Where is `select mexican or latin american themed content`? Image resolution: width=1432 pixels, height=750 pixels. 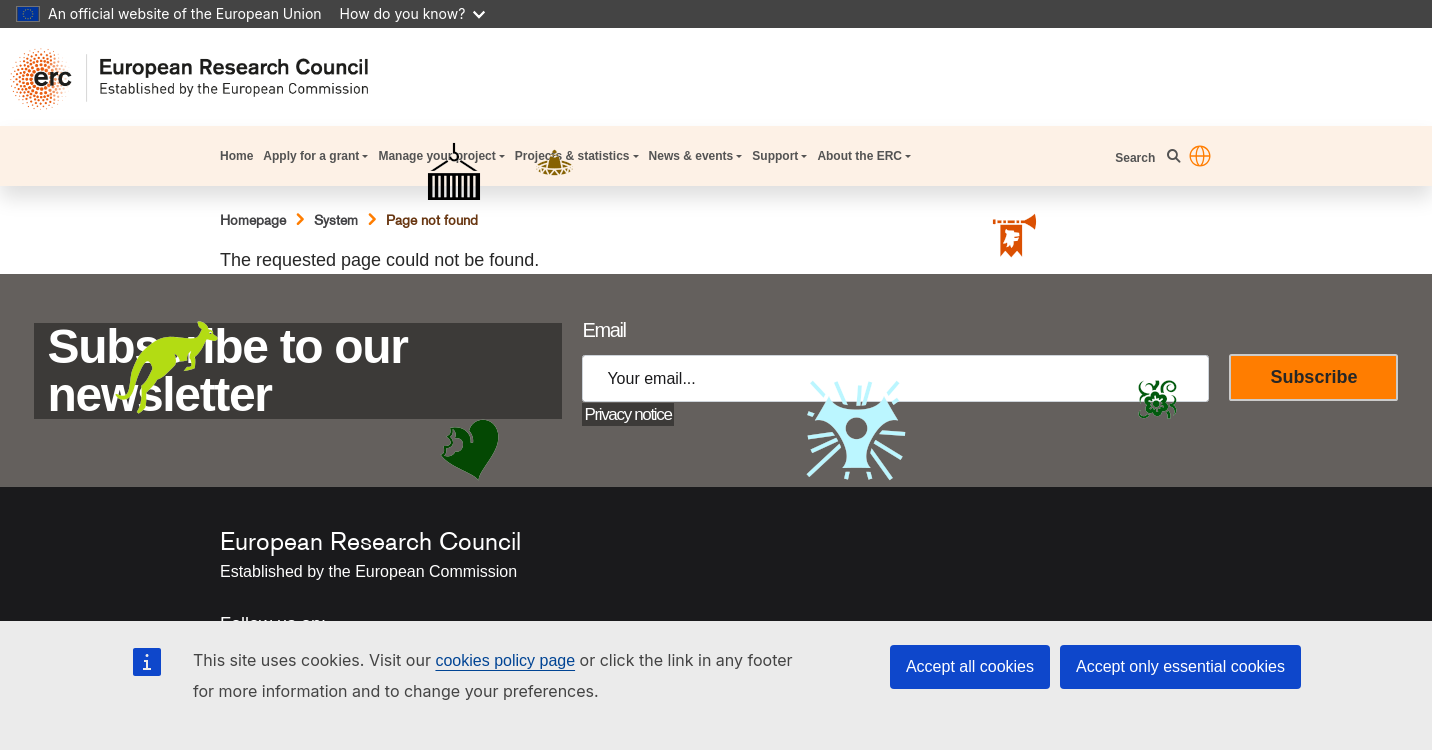
select mexican or latin american themed content is located at coordinates (554, 162).